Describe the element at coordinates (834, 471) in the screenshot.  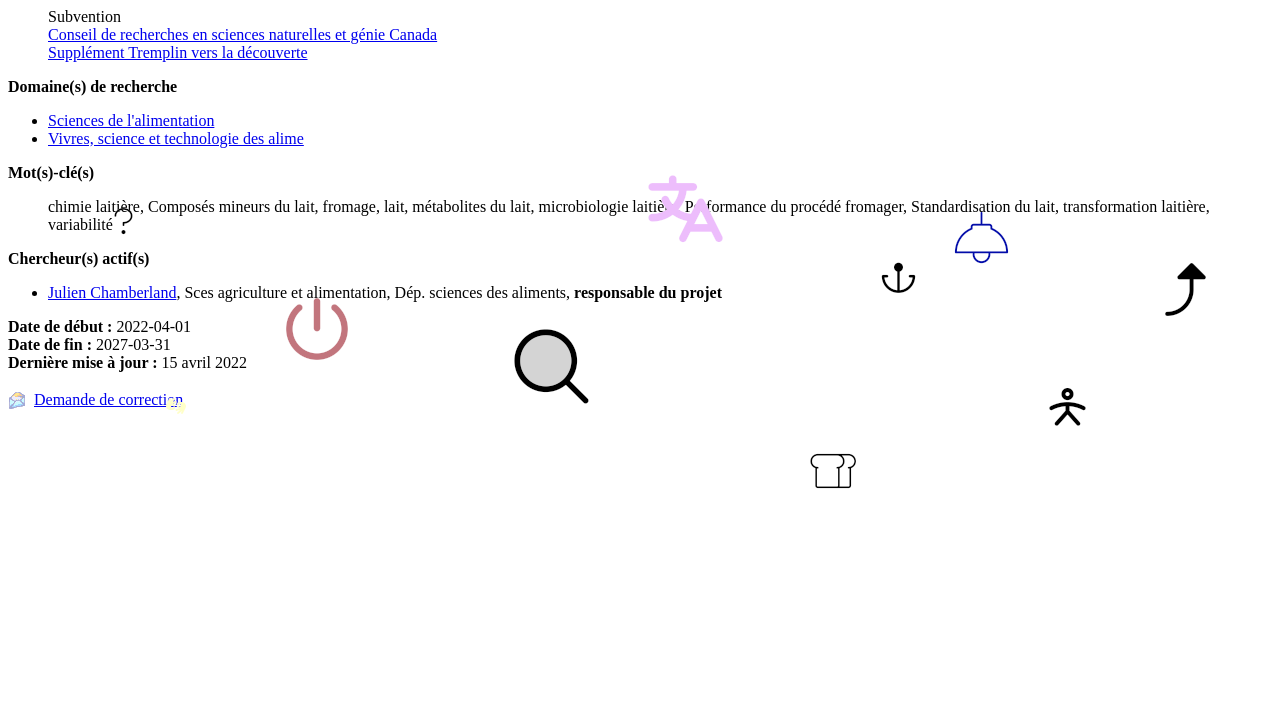
I see `browse bakery or bread products` at that location.